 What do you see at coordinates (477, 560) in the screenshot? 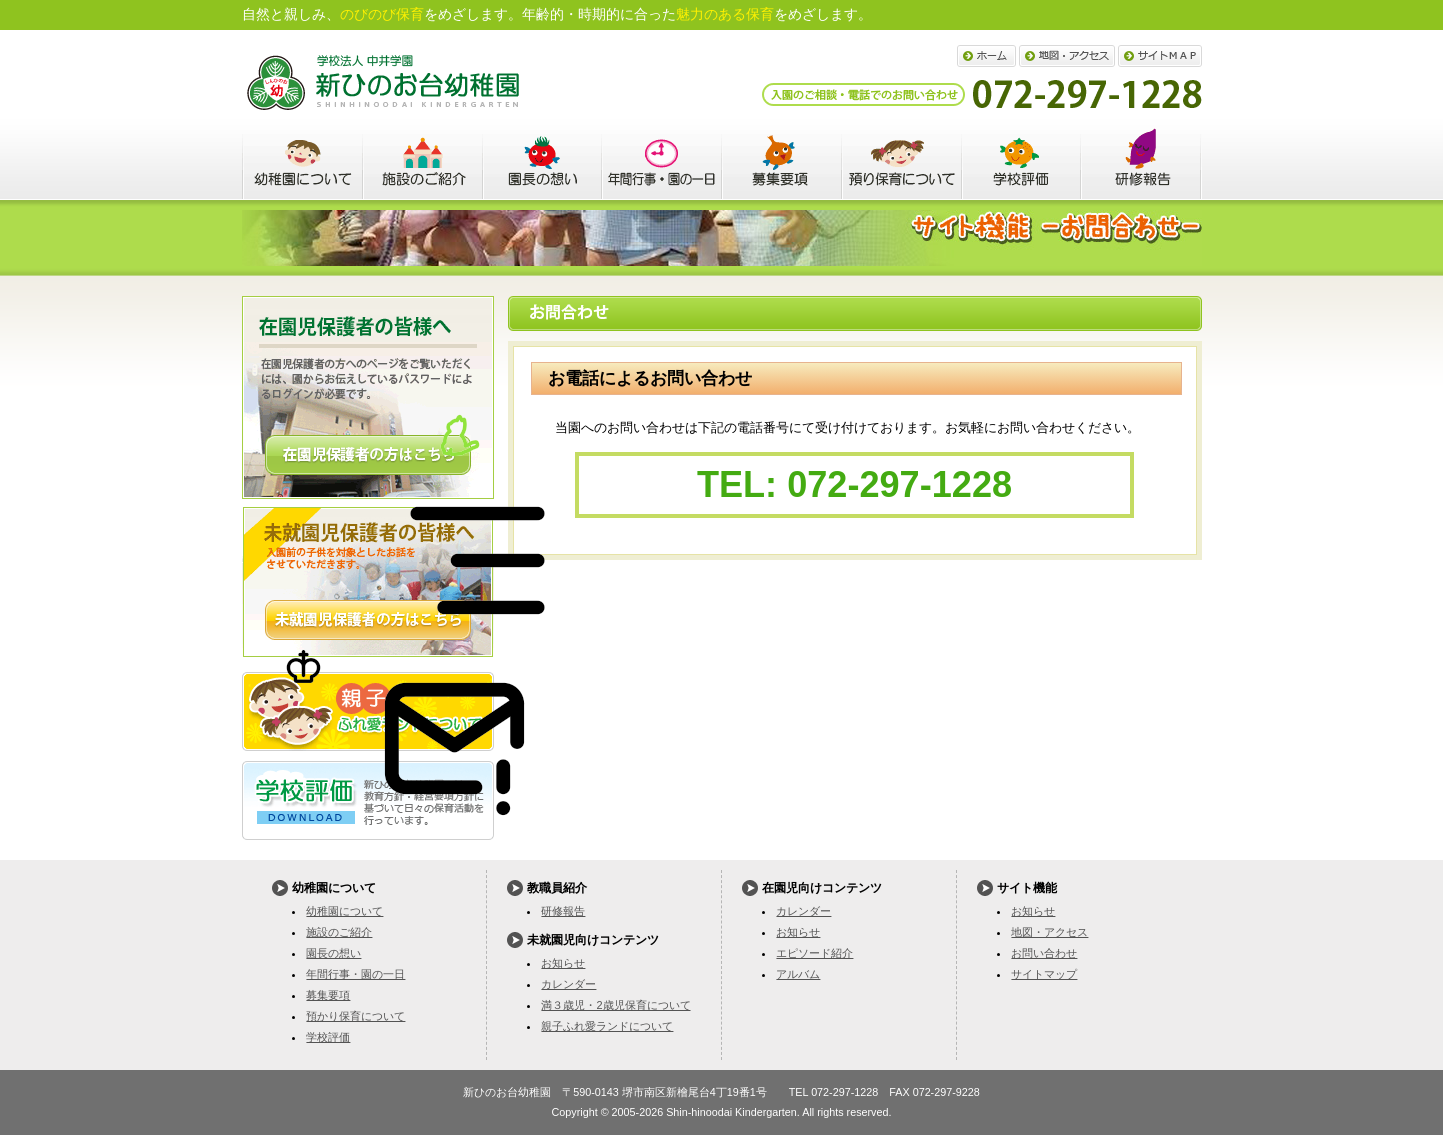
I see `align text to the right edge` at bounding box center [477, 560].